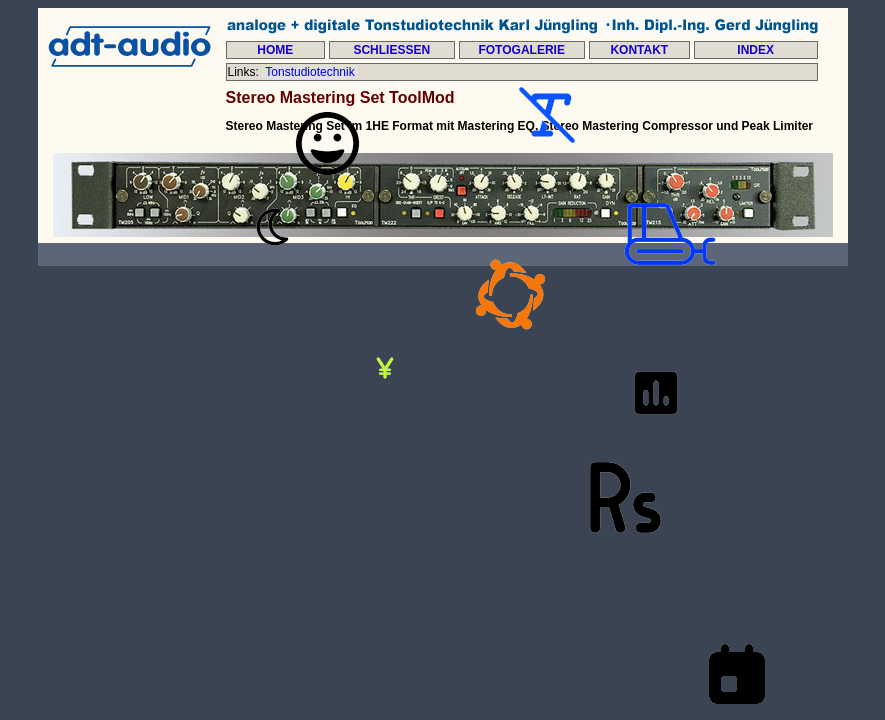 This screenshot has height=720, width=885. I want to click on react with a happy expression, so click(327, 143).